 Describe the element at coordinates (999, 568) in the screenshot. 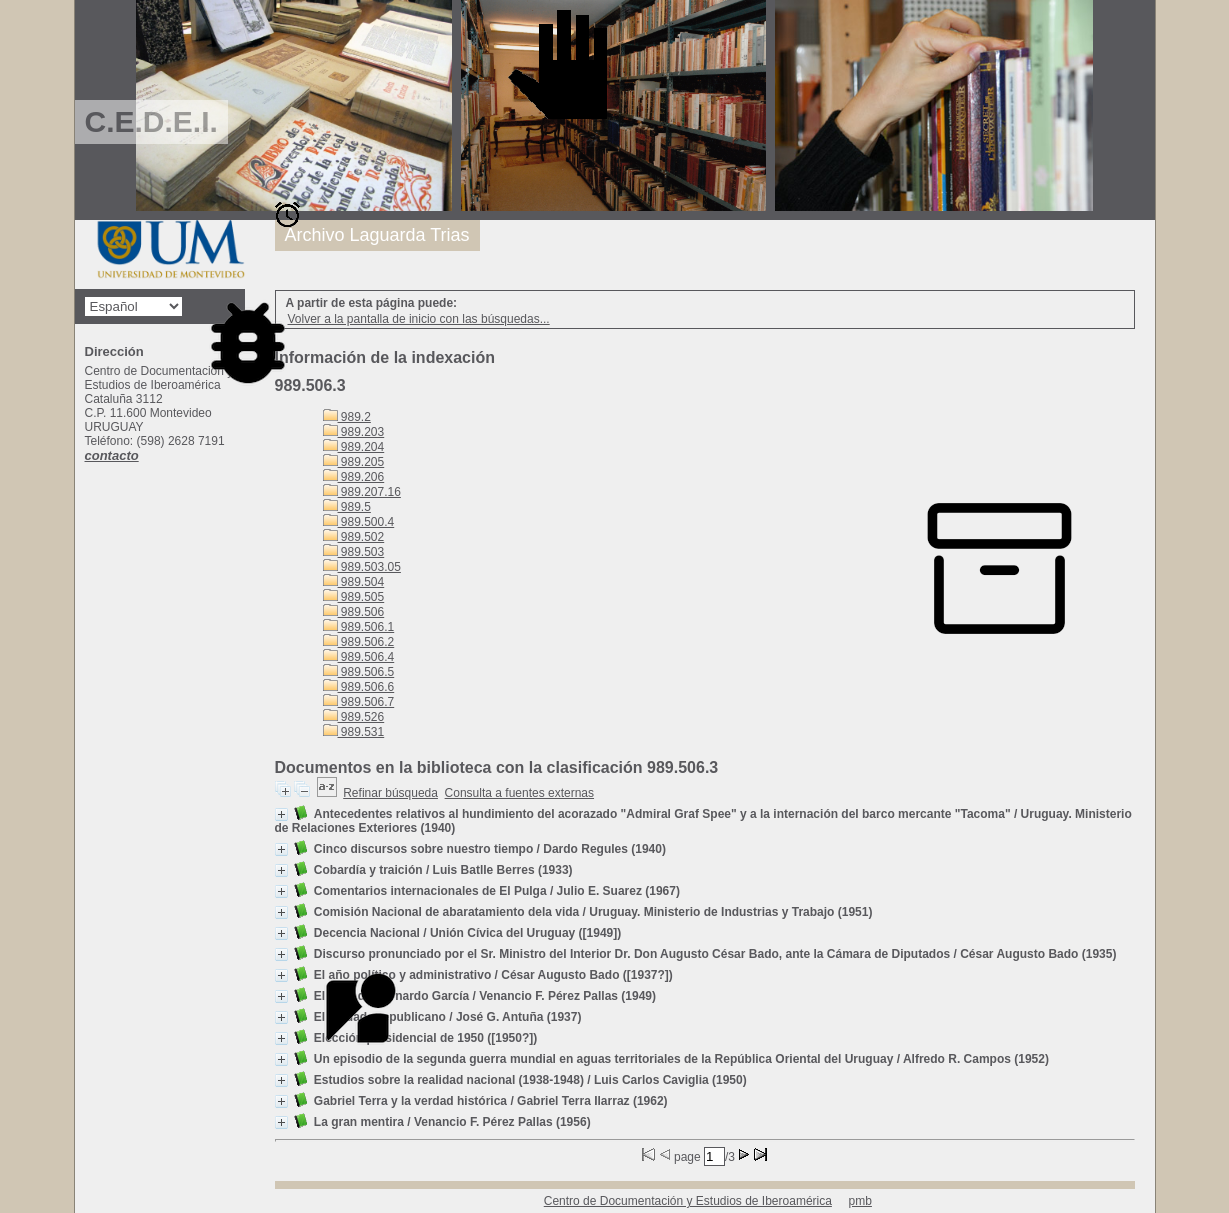

I see `archive this item` at that location.